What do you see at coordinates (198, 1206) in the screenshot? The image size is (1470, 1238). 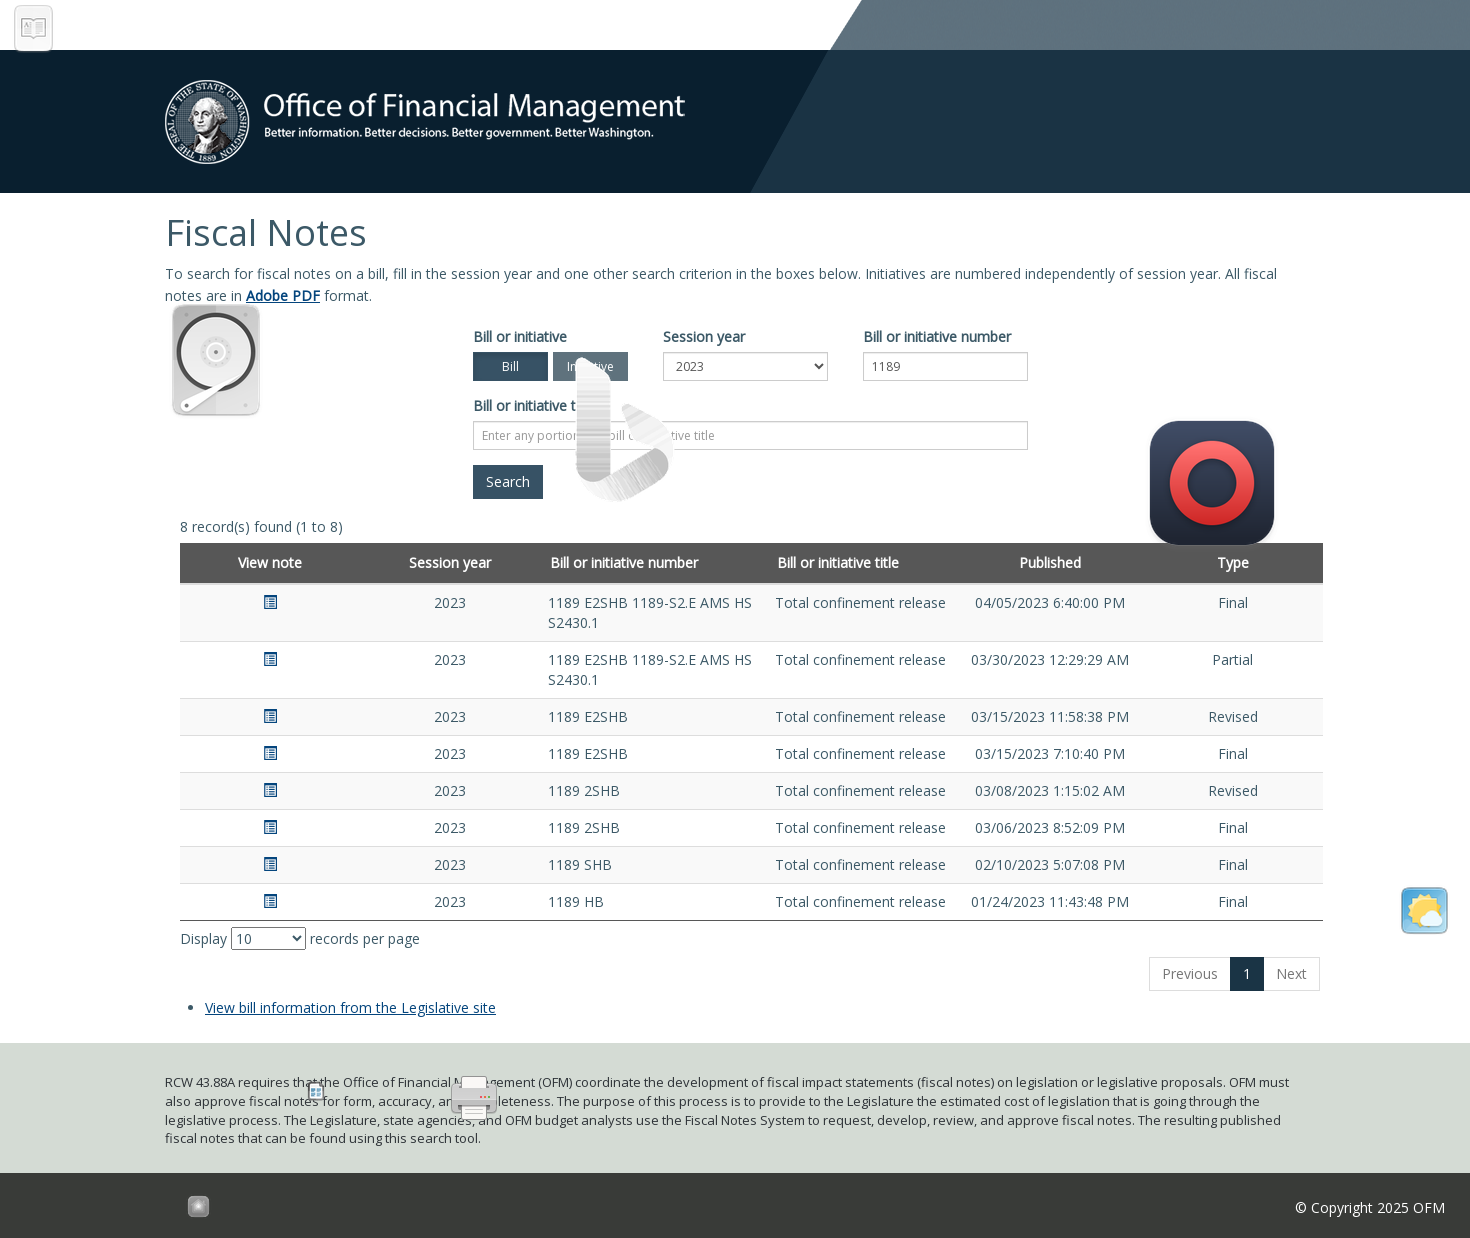 I see `open the home app` at bounding box center [198, 1206].